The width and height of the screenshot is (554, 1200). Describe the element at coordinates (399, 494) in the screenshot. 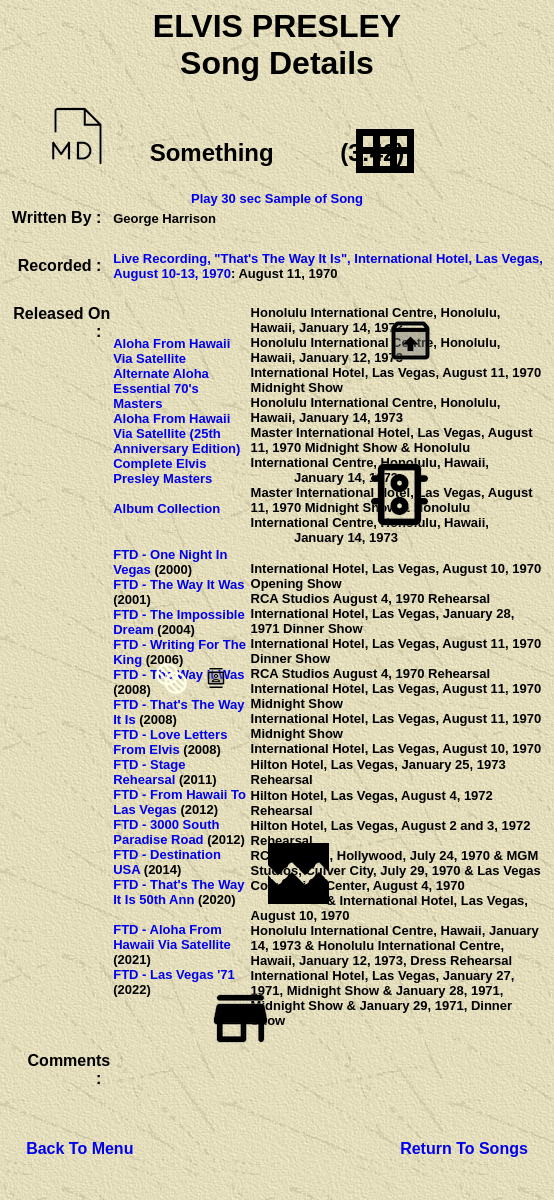

I see `traffic light or signal indicator` at that location.